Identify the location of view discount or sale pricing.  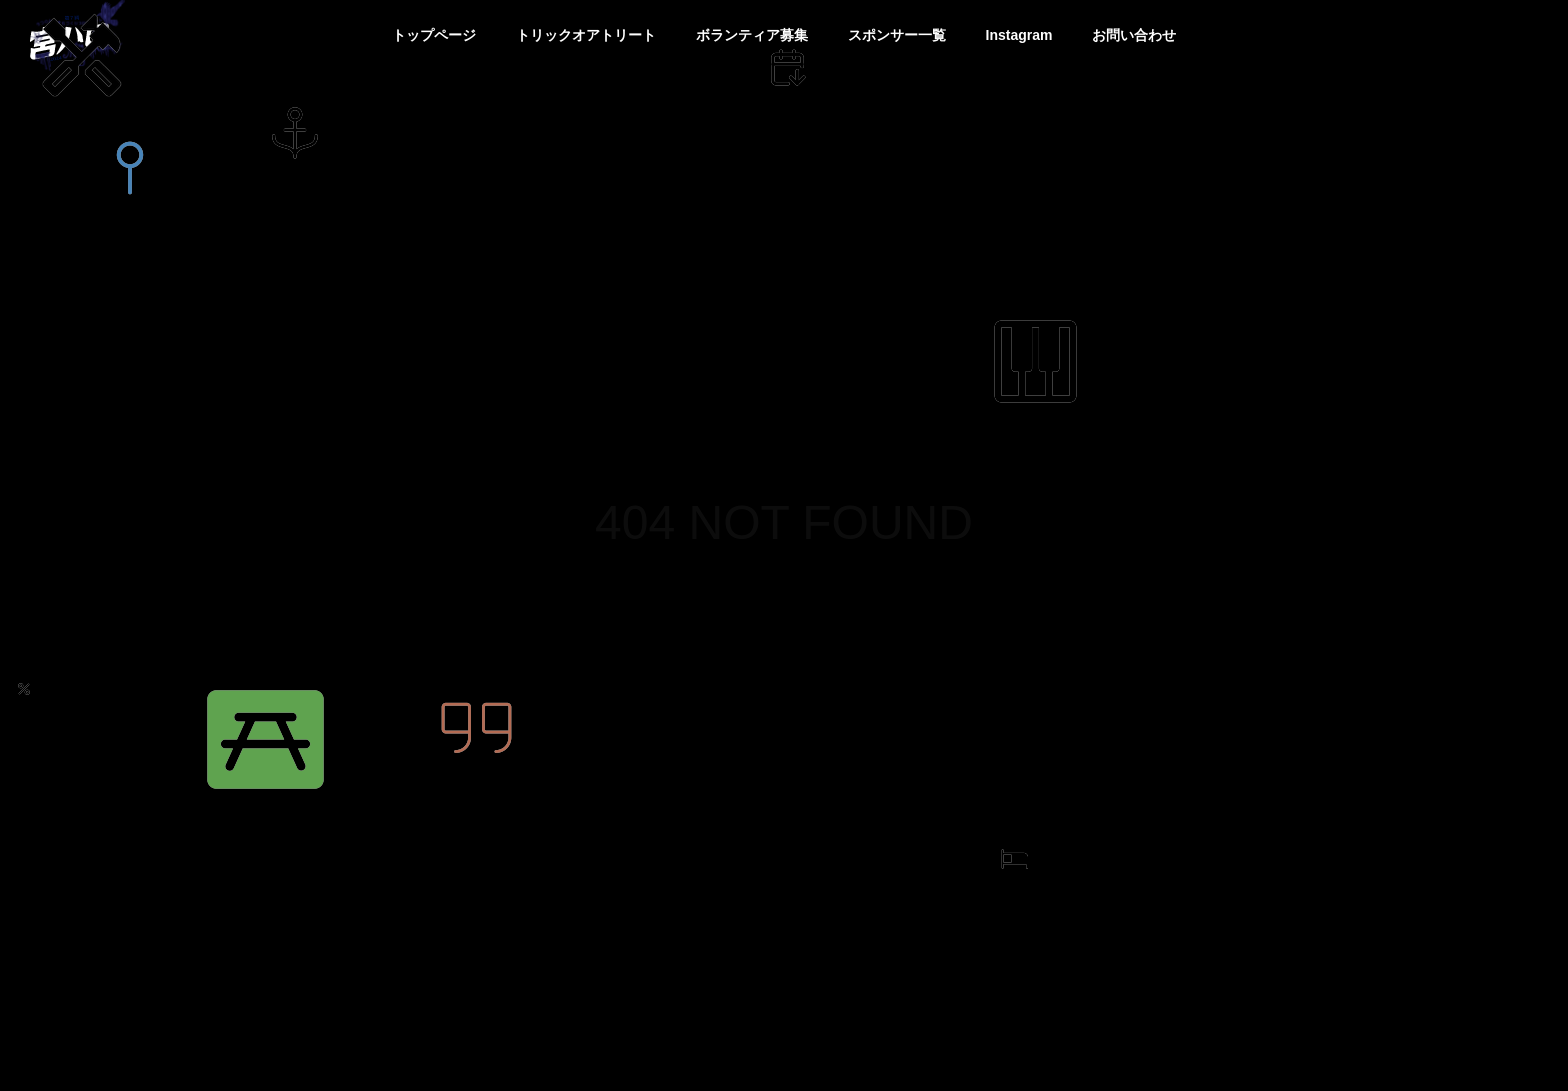
(24, 689).